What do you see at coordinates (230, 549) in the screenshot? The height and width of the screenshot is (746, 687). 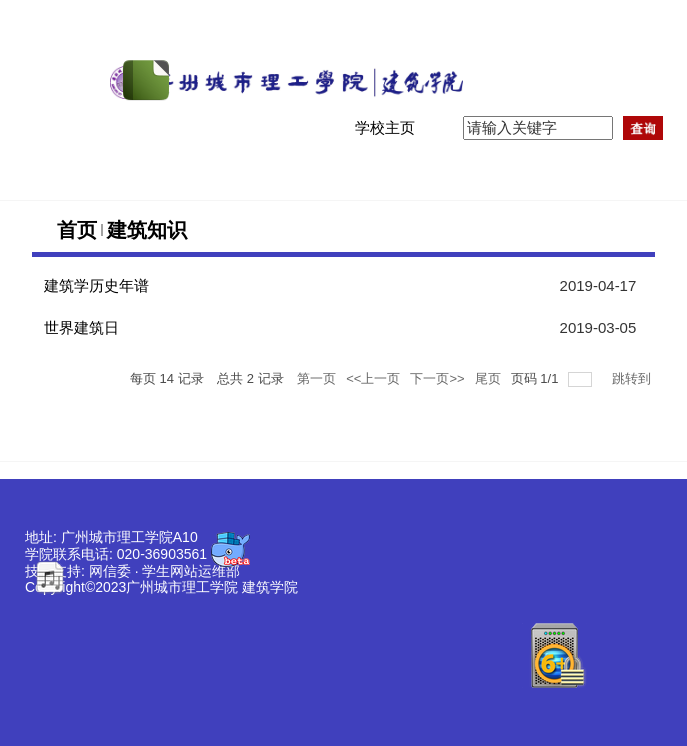 I see `launch Docker container platform` at bounding box center [230, 549].